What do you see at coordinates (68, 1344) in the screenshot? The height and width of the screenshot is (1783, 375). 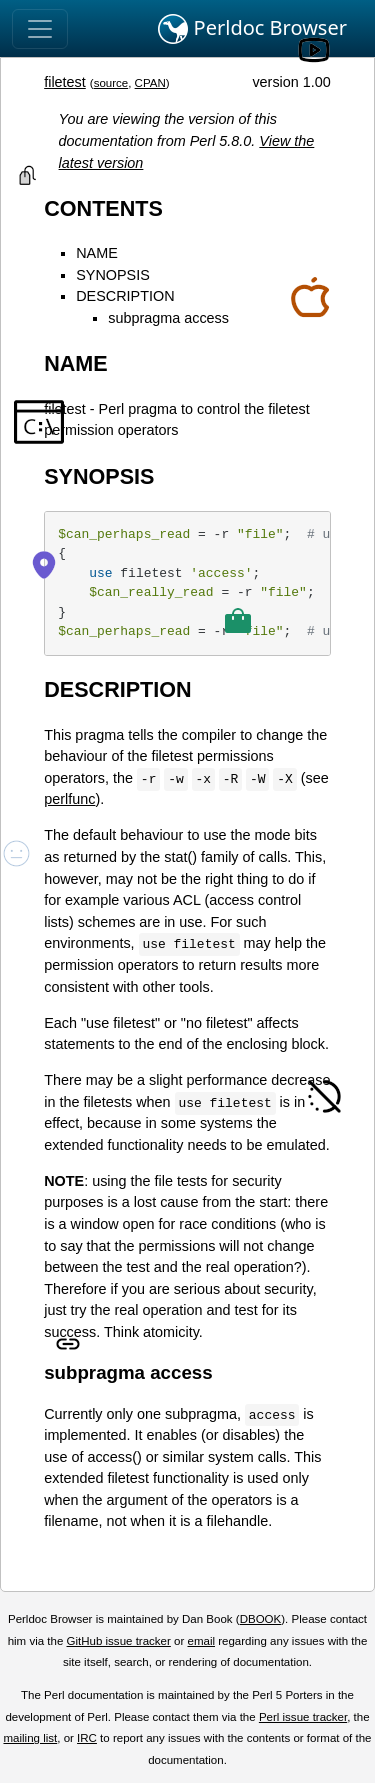 I see `copy link to clipboard` at bounding box center [68, 1344].